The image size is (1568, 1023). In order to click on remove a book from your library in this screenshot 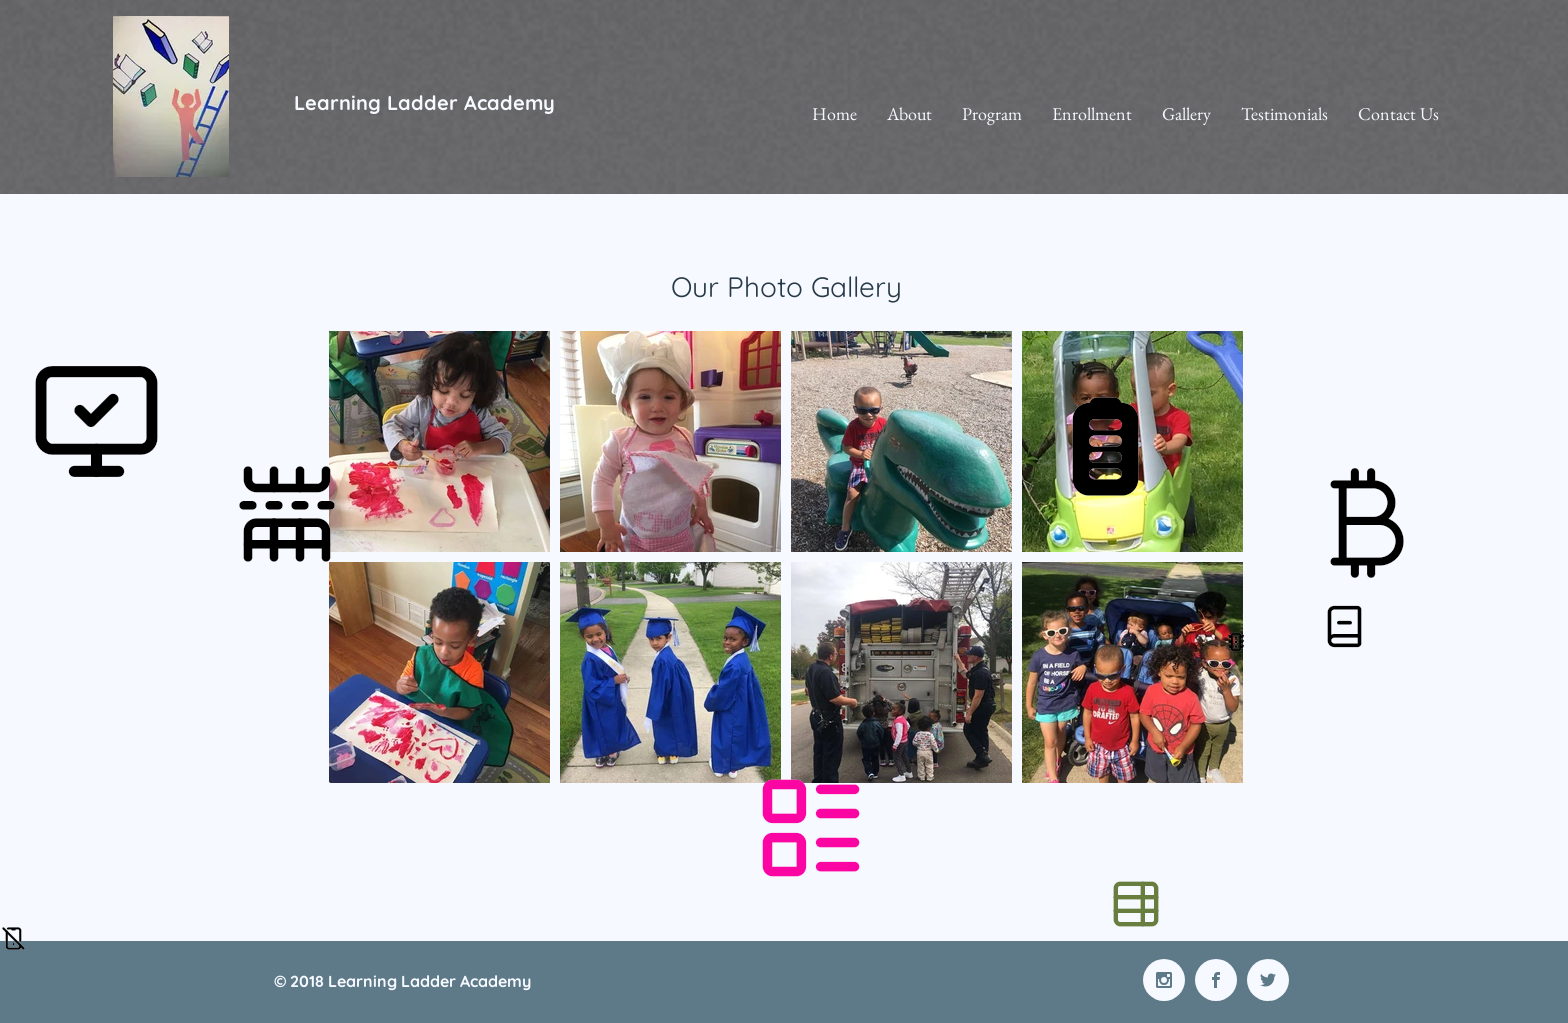, I will do `click(1344, 626)`.